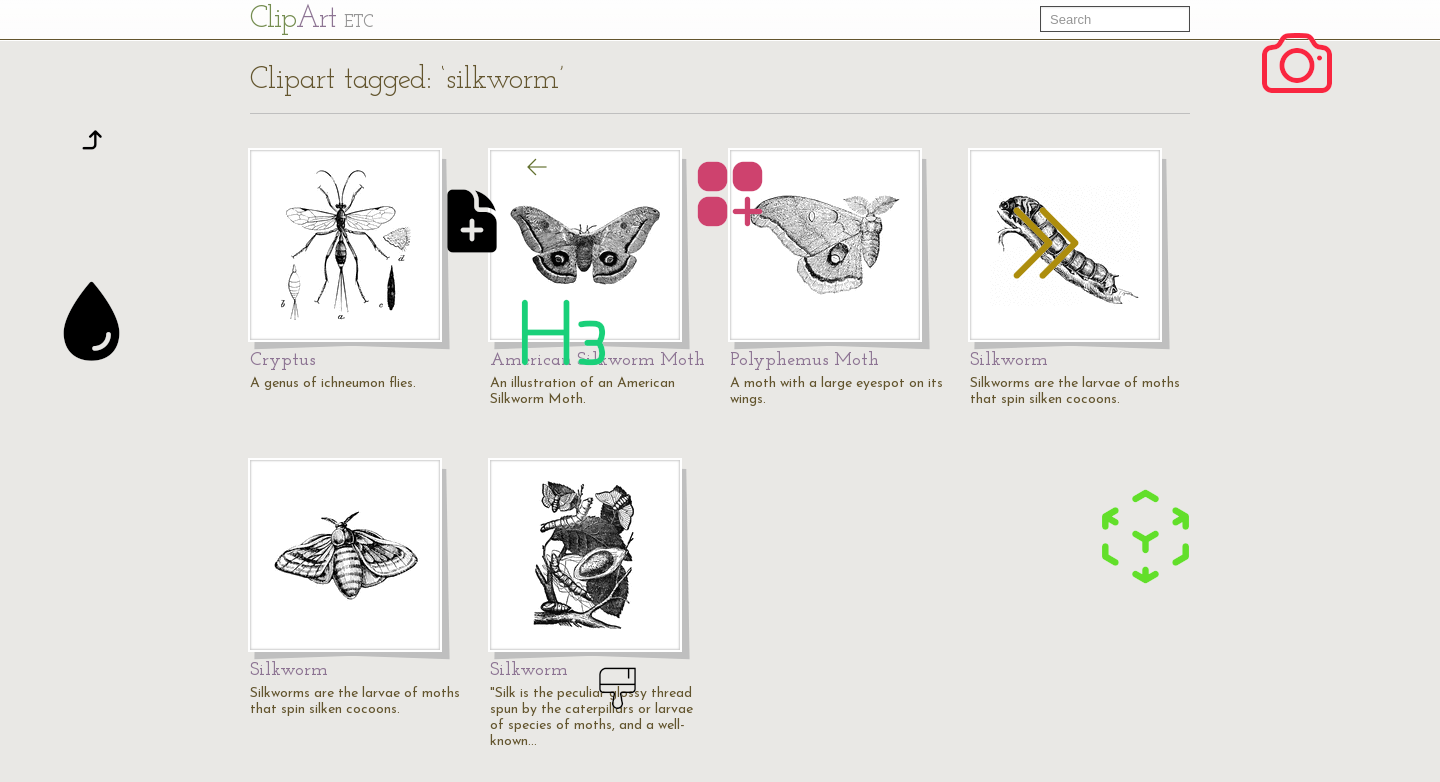 The image size is (1440, 782). What do you see at coordinates (537, 167) in the screenshot?
I see `go back to the previous screen` at bounding box center [537, 167].